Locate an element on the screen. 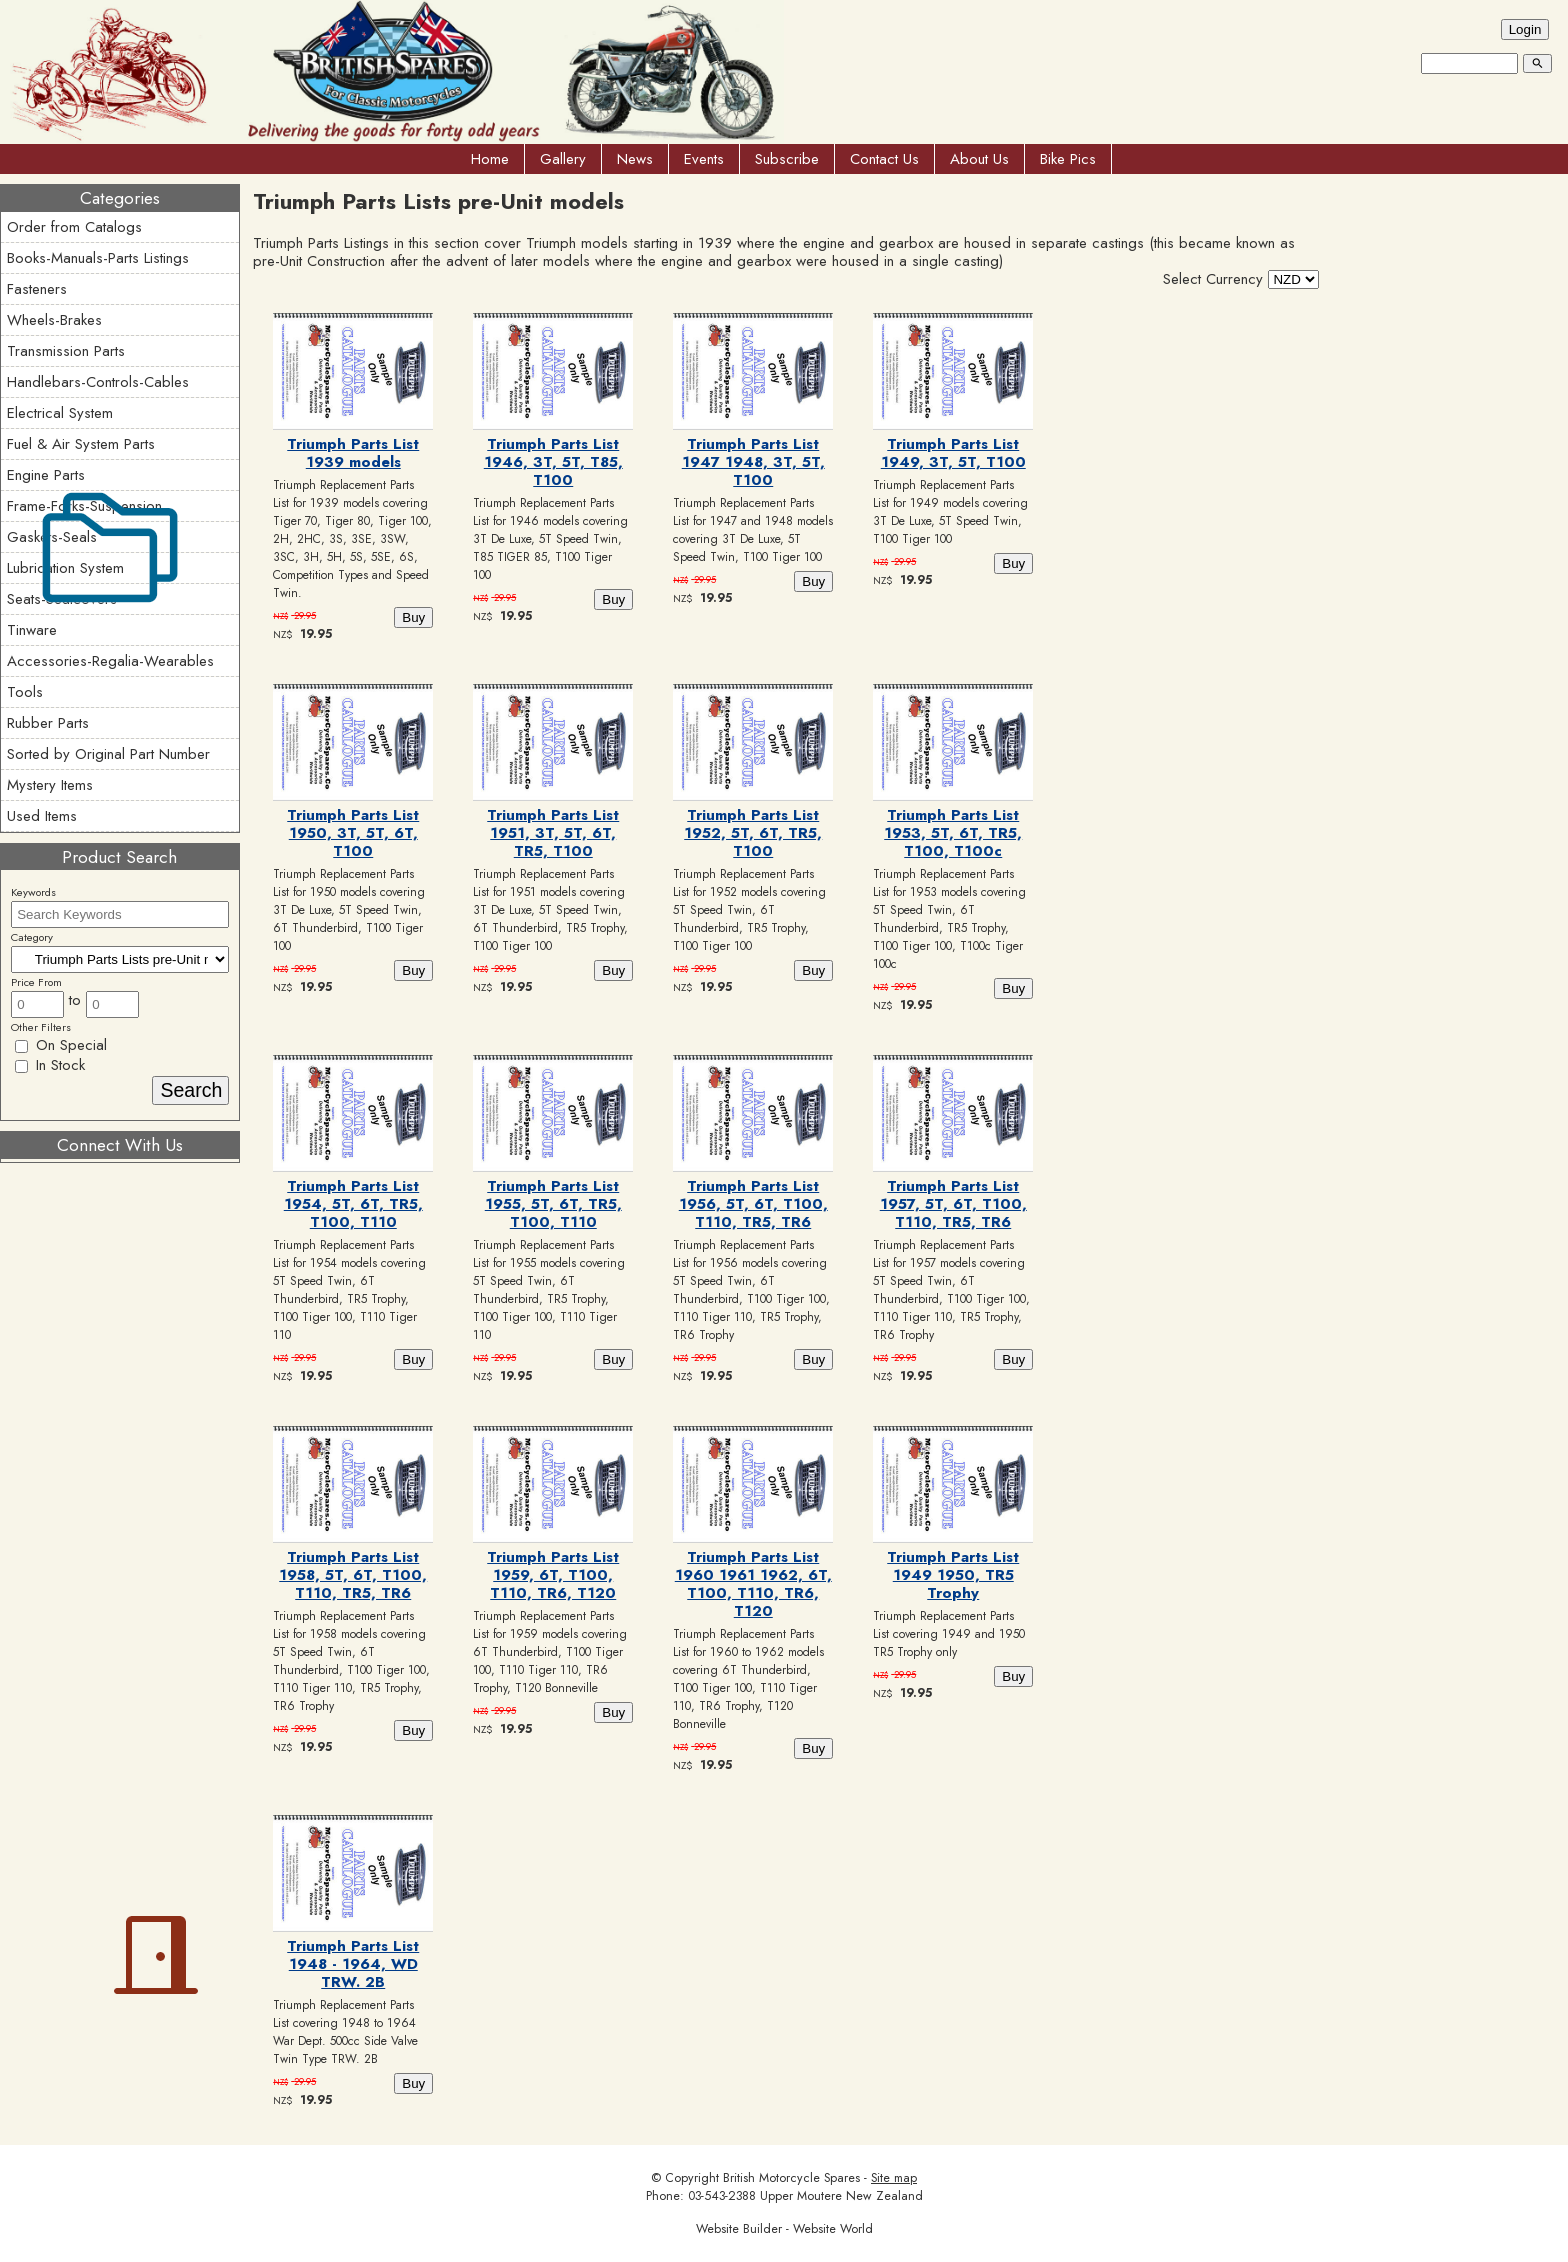 The width and height of the screenshot is (1568, 2262). browse all folders is located at coordinates (107, 547).